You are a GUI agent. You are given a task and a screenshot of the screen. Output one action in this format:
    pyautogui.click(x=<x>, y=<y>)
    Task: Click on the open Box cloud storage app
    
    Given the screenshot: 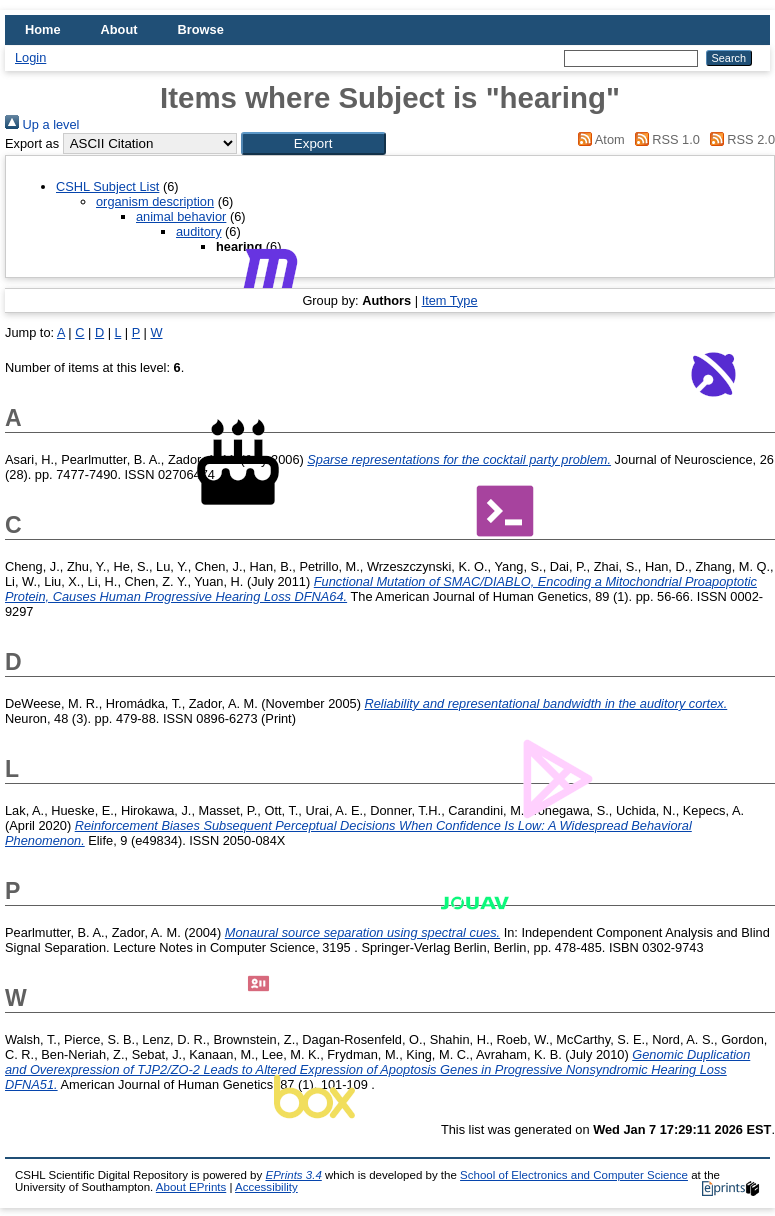 What is the action you would take?
    pyautogui.click(x=314, y=1096)
    